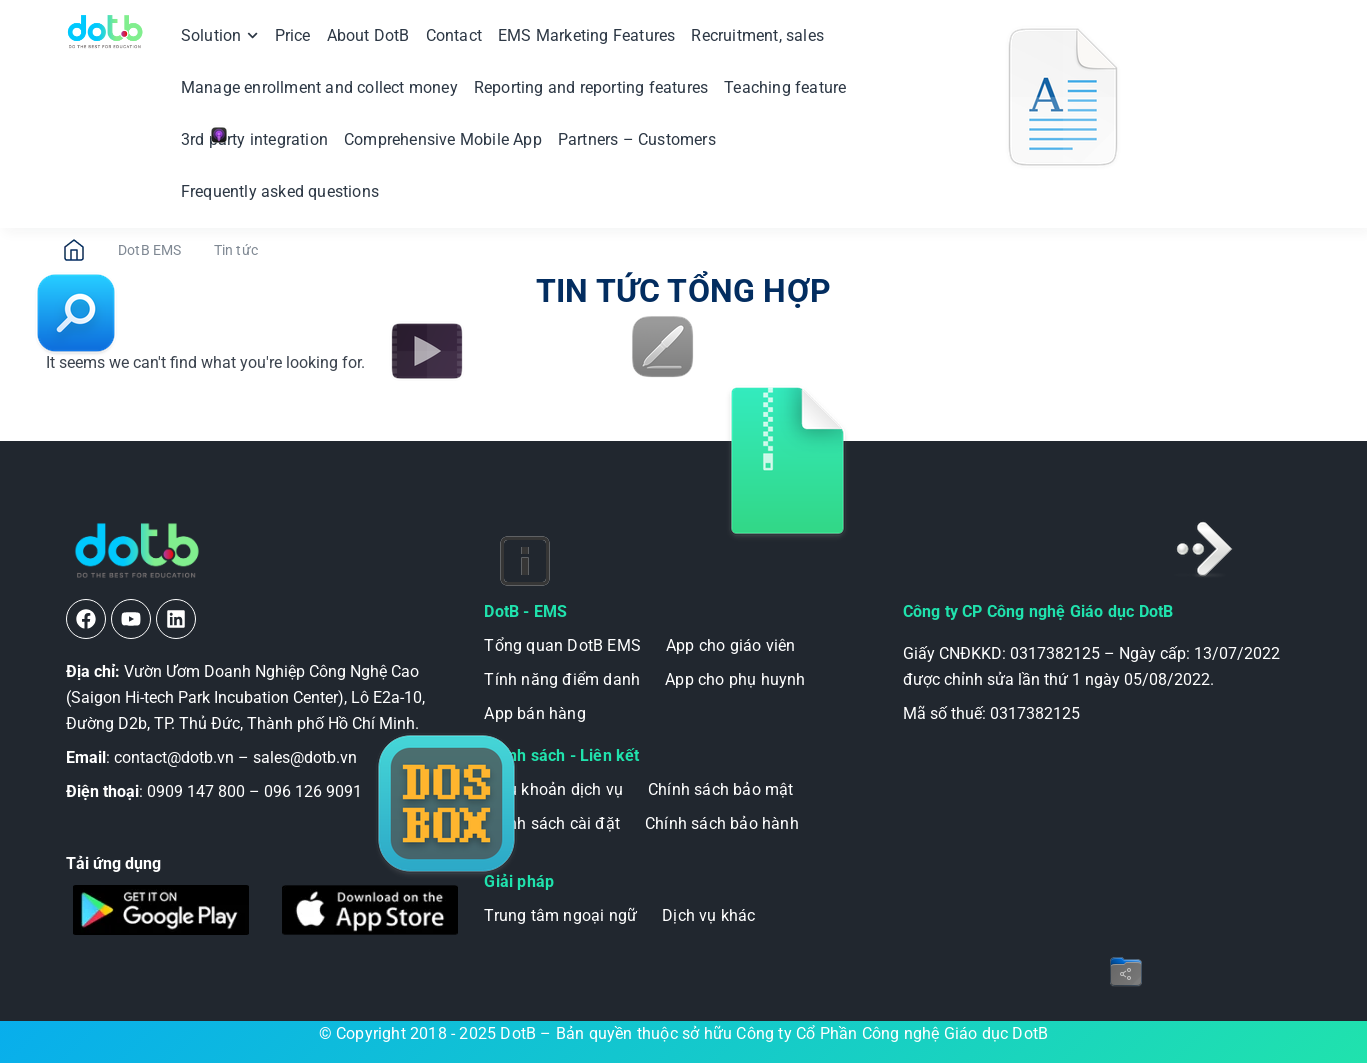  I want to click on launch DOSBox emulator to run classic DOS games and software, so click(446, 803).